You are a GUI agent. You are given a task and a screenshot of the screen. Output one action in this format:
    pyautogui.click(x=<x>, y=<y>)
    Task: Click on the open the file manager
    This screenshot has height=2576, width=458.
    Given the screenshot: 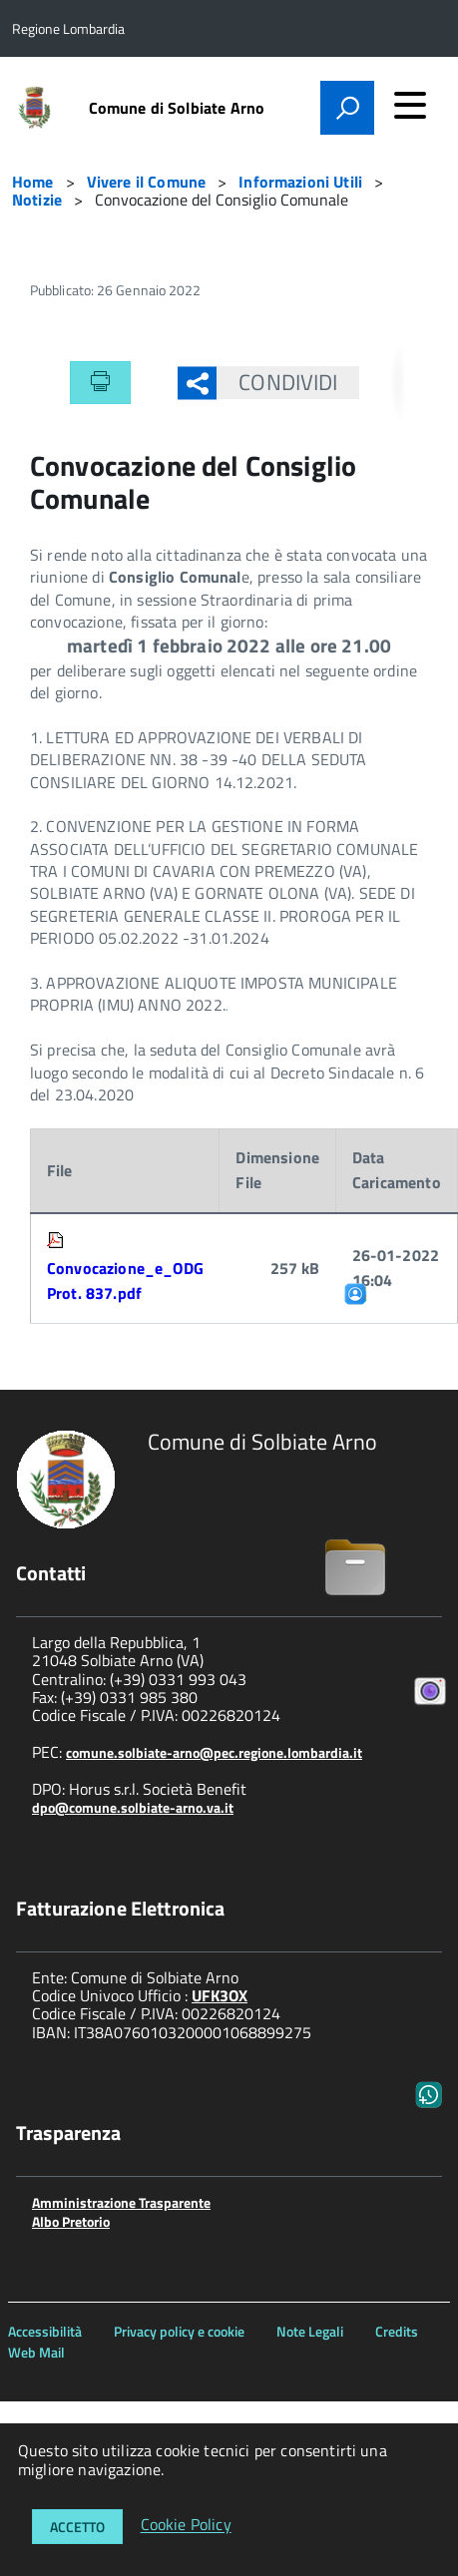 What is the action you would take?
    pyautogui.click(x=355, y=1567)
    